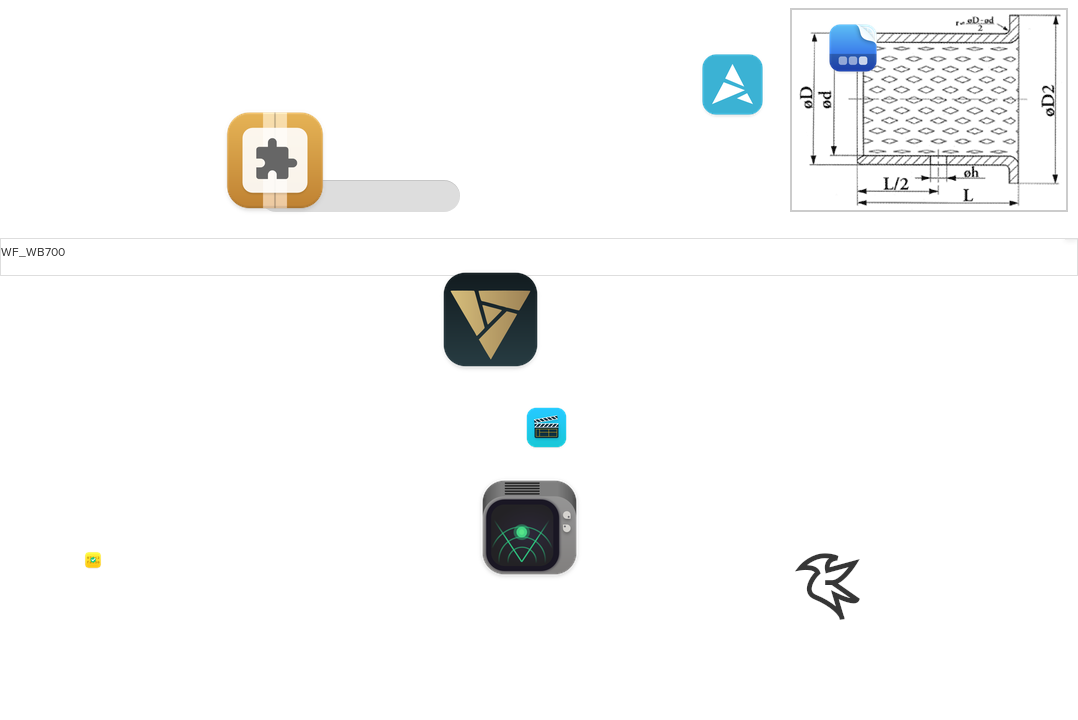  I want to click on launch the artix linux application, so click(732, 84).